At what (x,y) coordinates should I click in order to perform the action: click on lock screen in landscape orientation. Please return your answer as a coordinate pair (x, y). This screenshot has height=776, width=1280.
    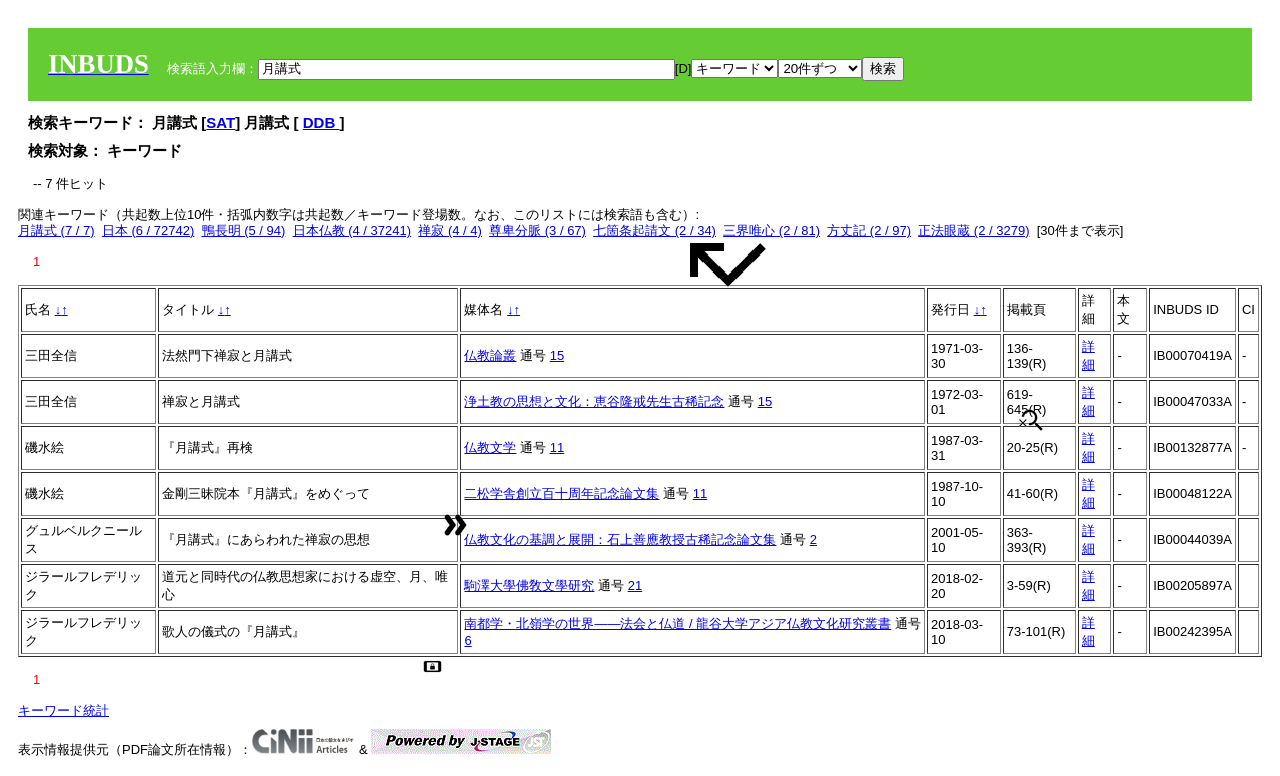
    Looking at the image, I should click on (432, 666).